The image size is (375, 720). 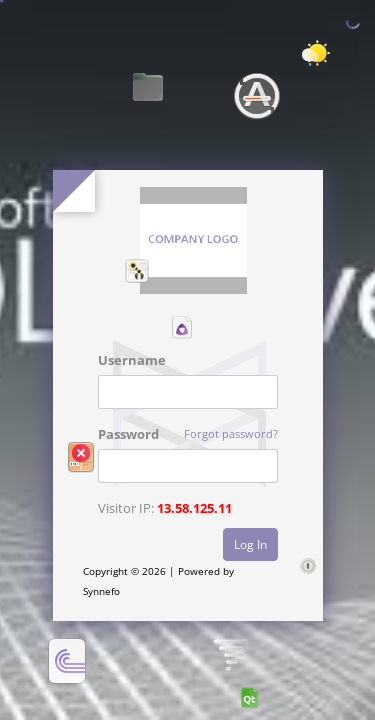 I want to click on open the software update notifier app, so click(x=257, y=96).